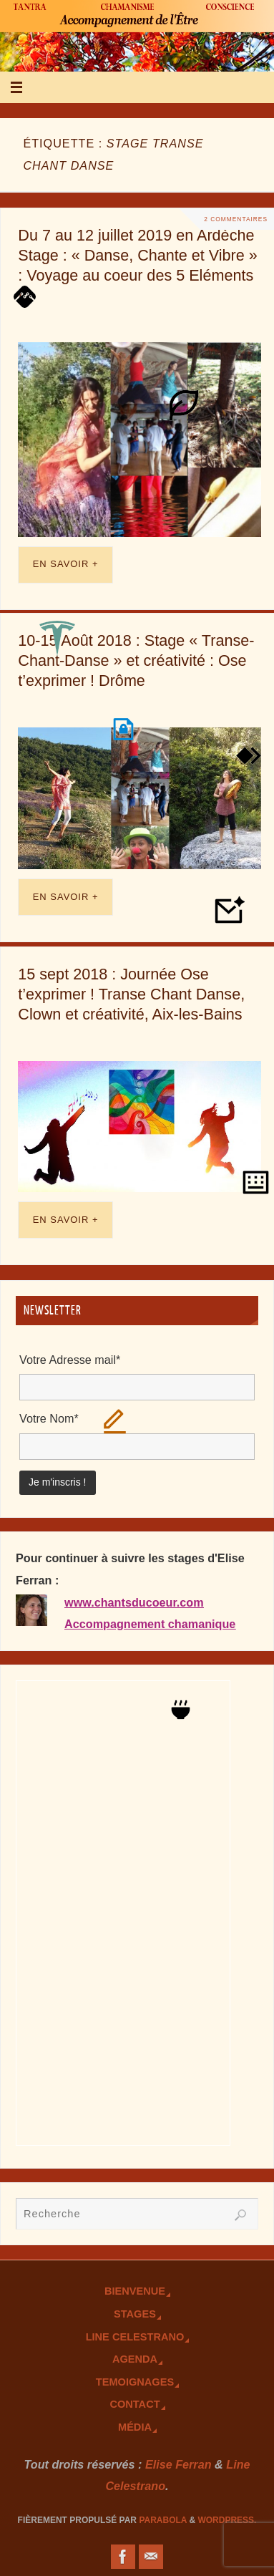 The height and width of the screenshot is (2576, 274). Describe the element at coordinates (180, 1710) in the screenshot. I see `view food or dining options` at that location.